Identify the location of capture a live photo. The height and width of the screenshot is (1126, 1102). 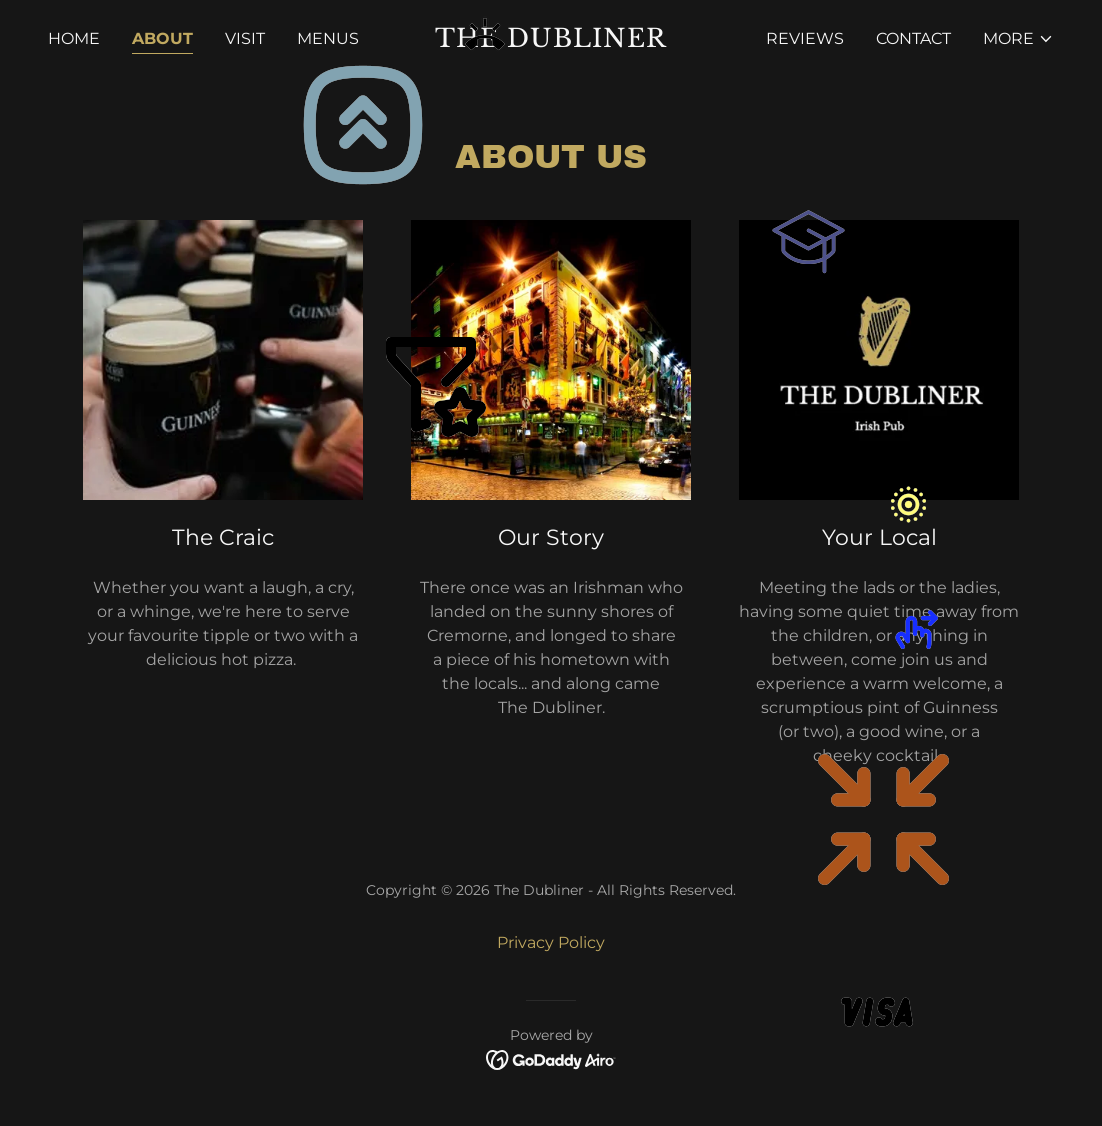
(908, 504).